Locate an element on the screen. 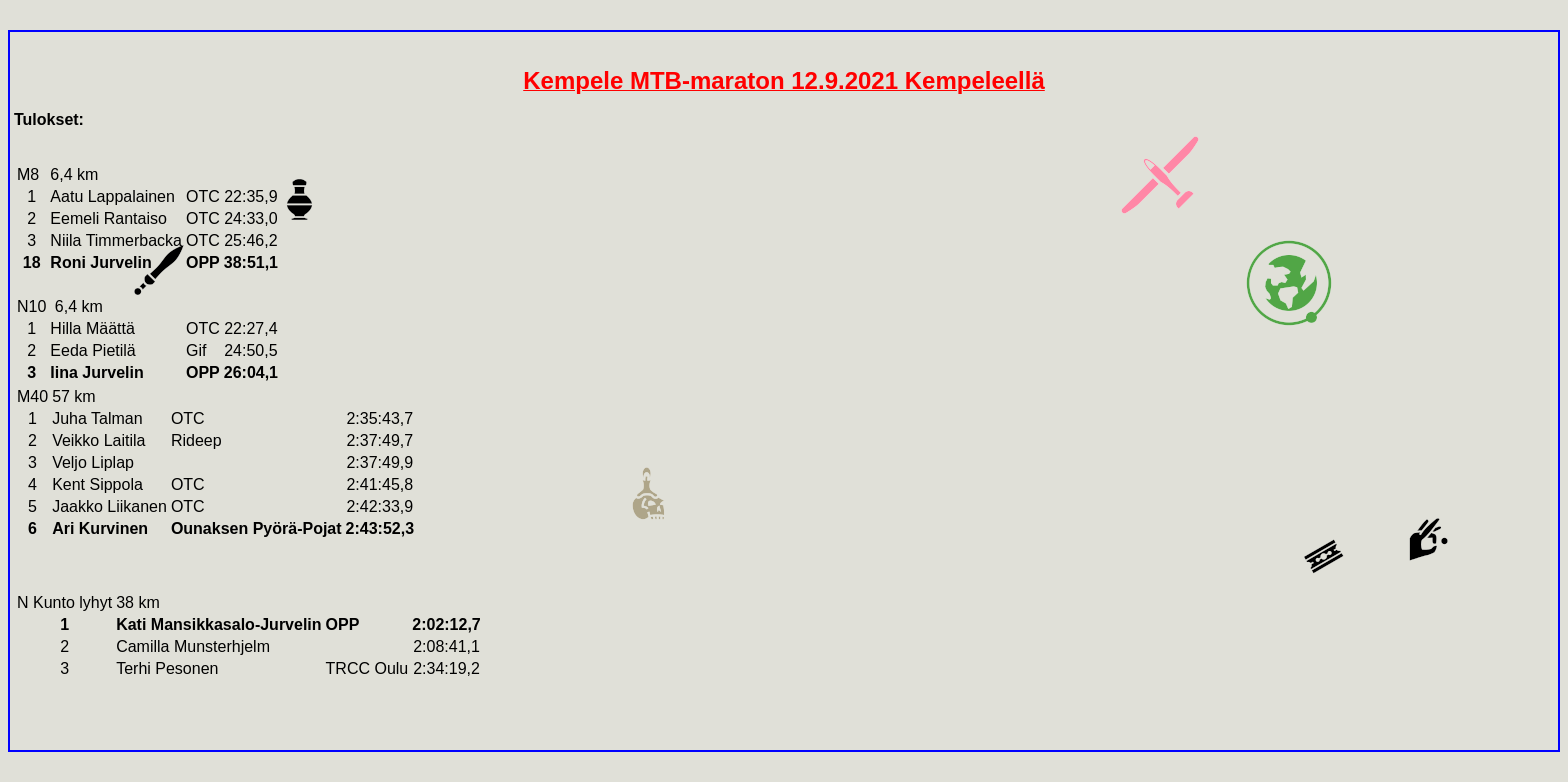 The height and width of the screenshot is (782, 1568). view orbital or satellite tracking is located at coordinates (1289, 283).